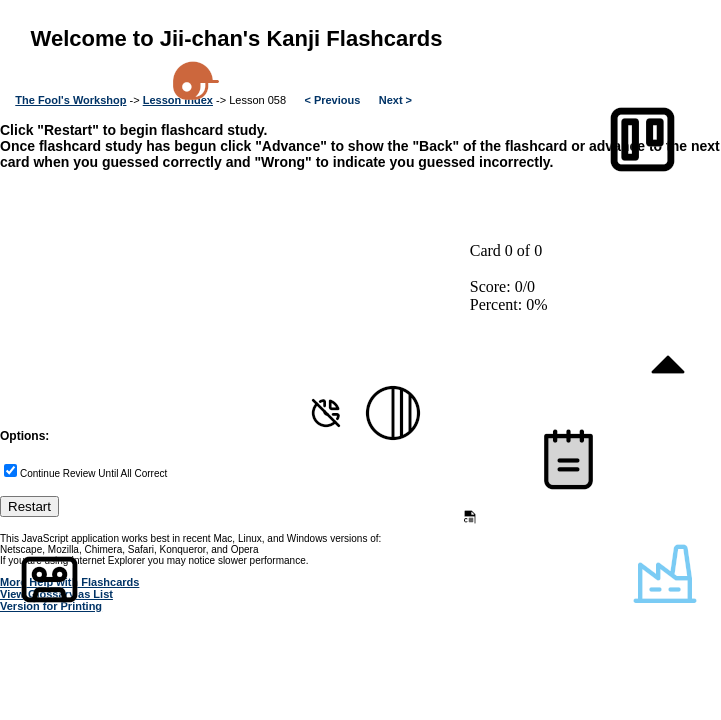 Image resolution: width=721 pixels, height=720 pixels. I want to click on open Trello app, so click(642, 139).